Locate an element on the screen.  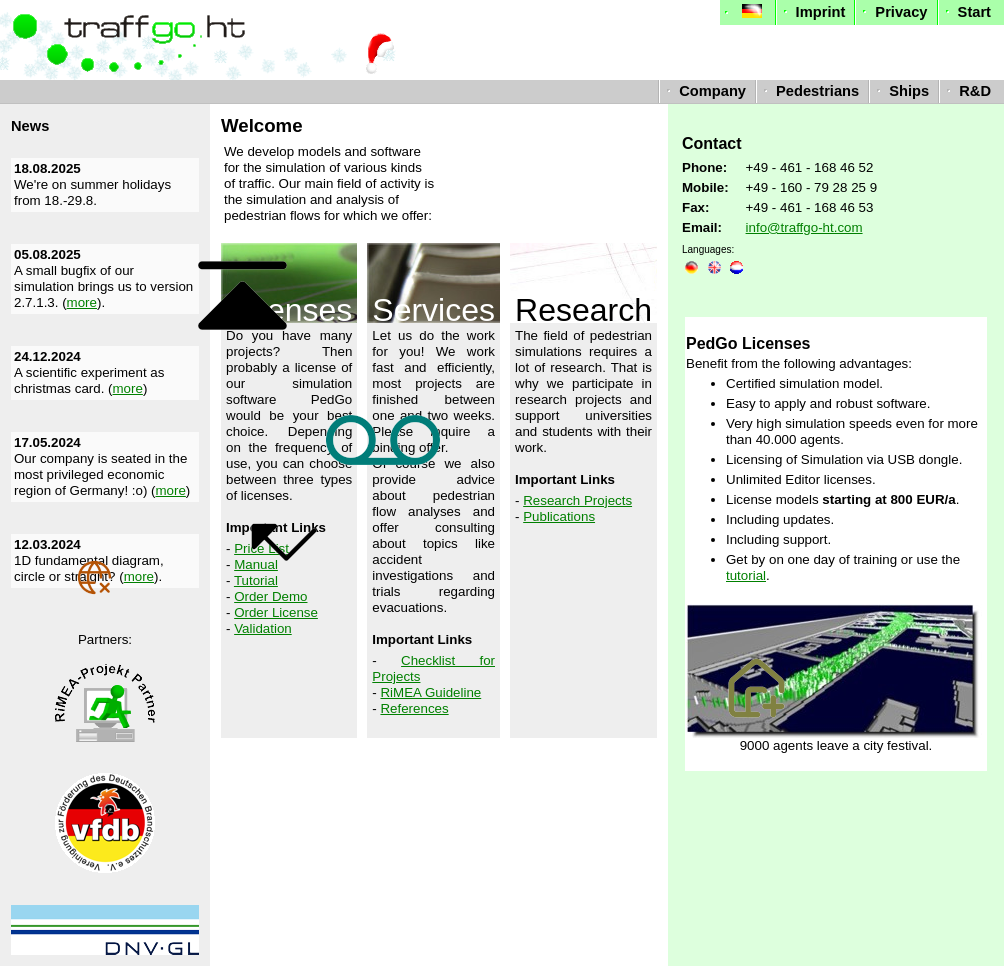
access voicemail messages is located at coordinates (383, 440).